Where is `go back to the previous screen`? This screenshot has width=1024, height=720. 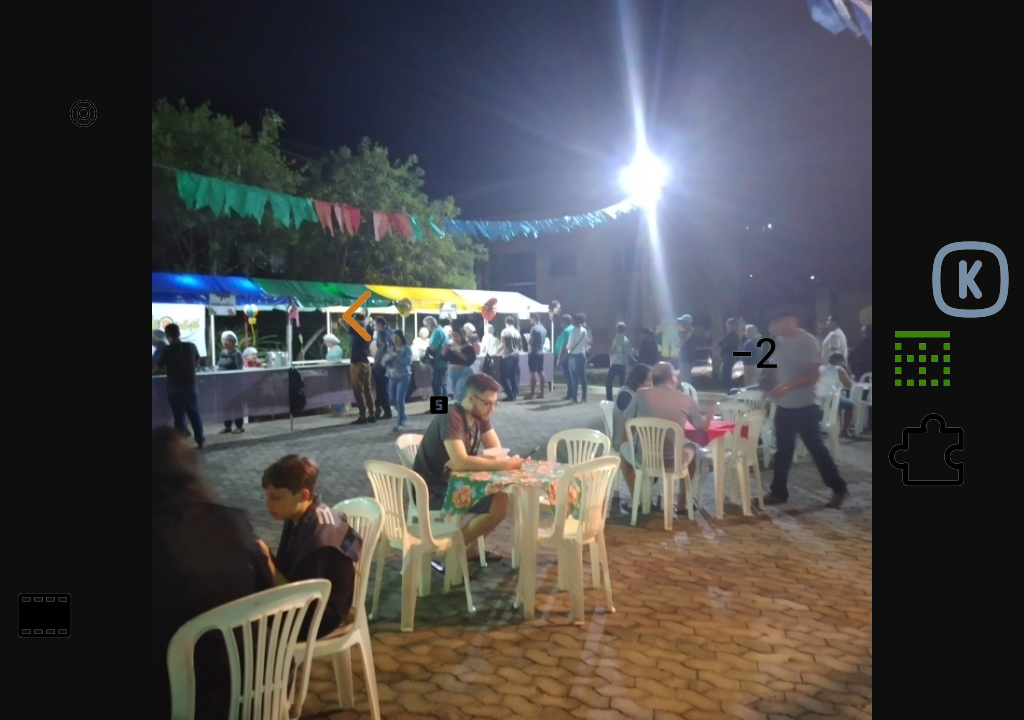 go back to the previous screen is located at coordinates (359, 316).